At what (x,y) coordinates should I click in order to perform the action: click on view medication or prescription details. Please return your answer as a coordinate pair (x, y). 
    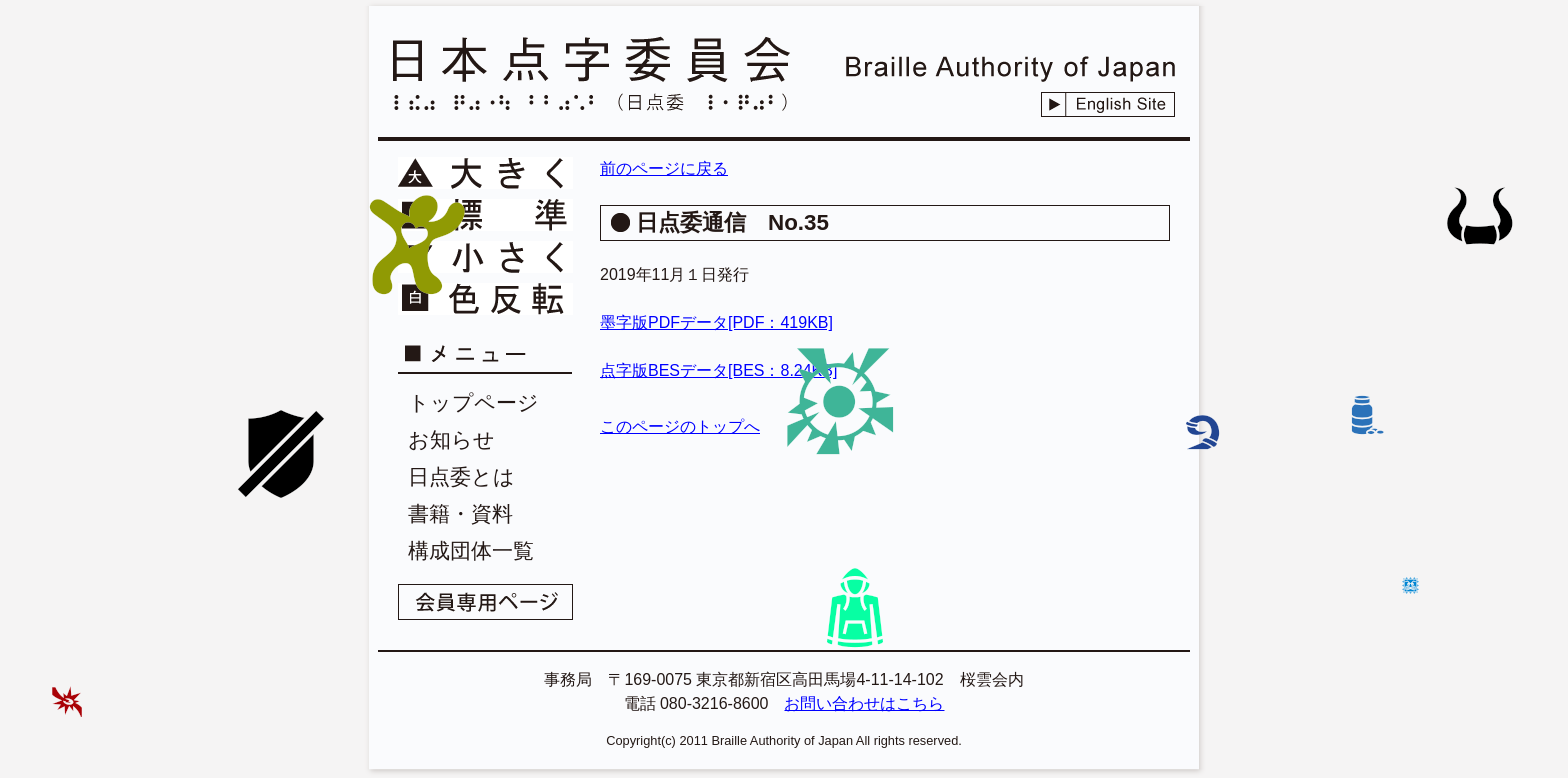
    Looking at the image, I should click on (1366, 415).